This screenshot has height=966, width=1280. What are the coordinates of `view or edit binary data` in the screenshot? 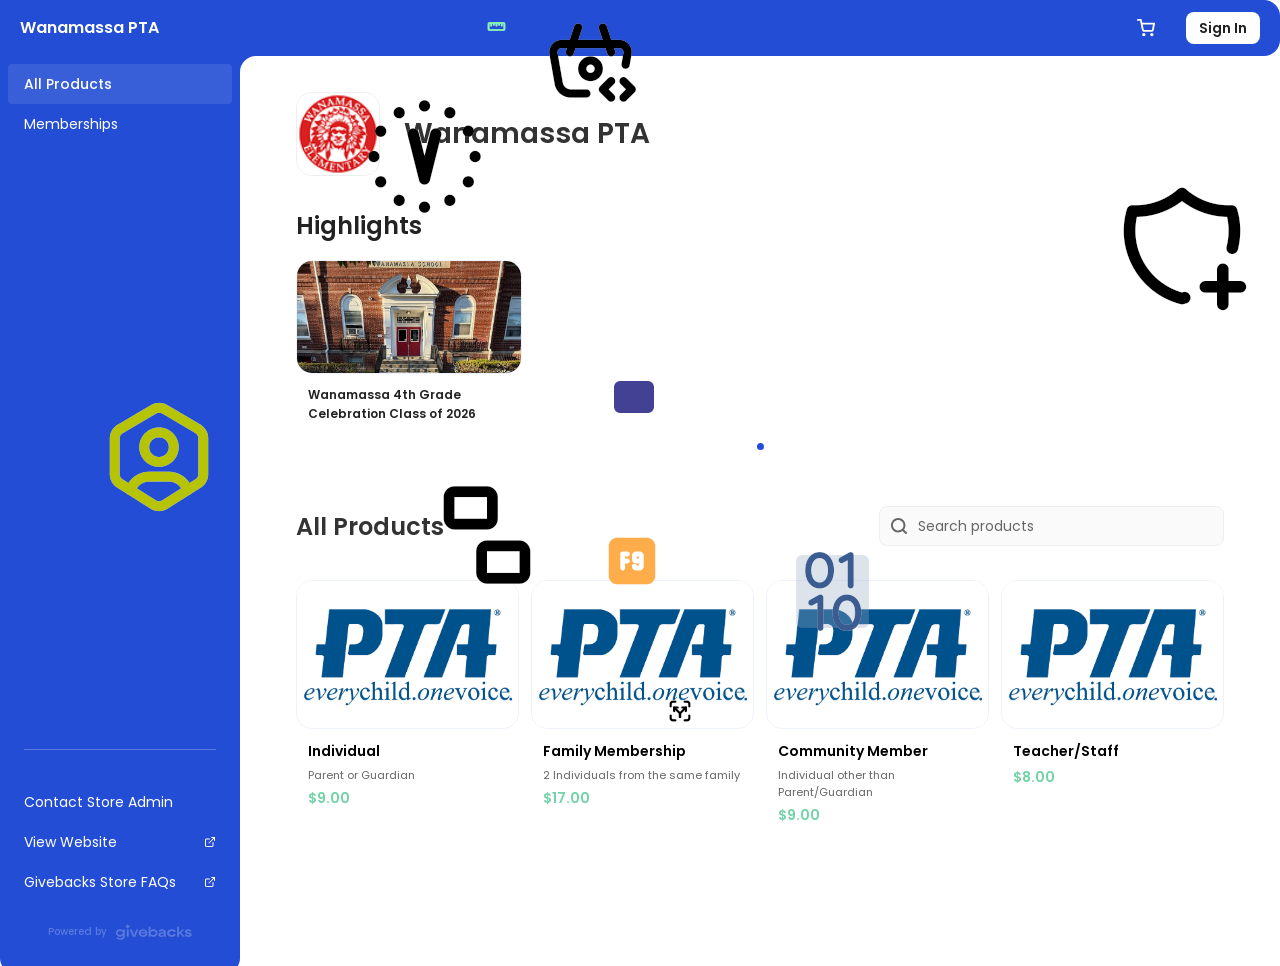 It's located at (832, 591).